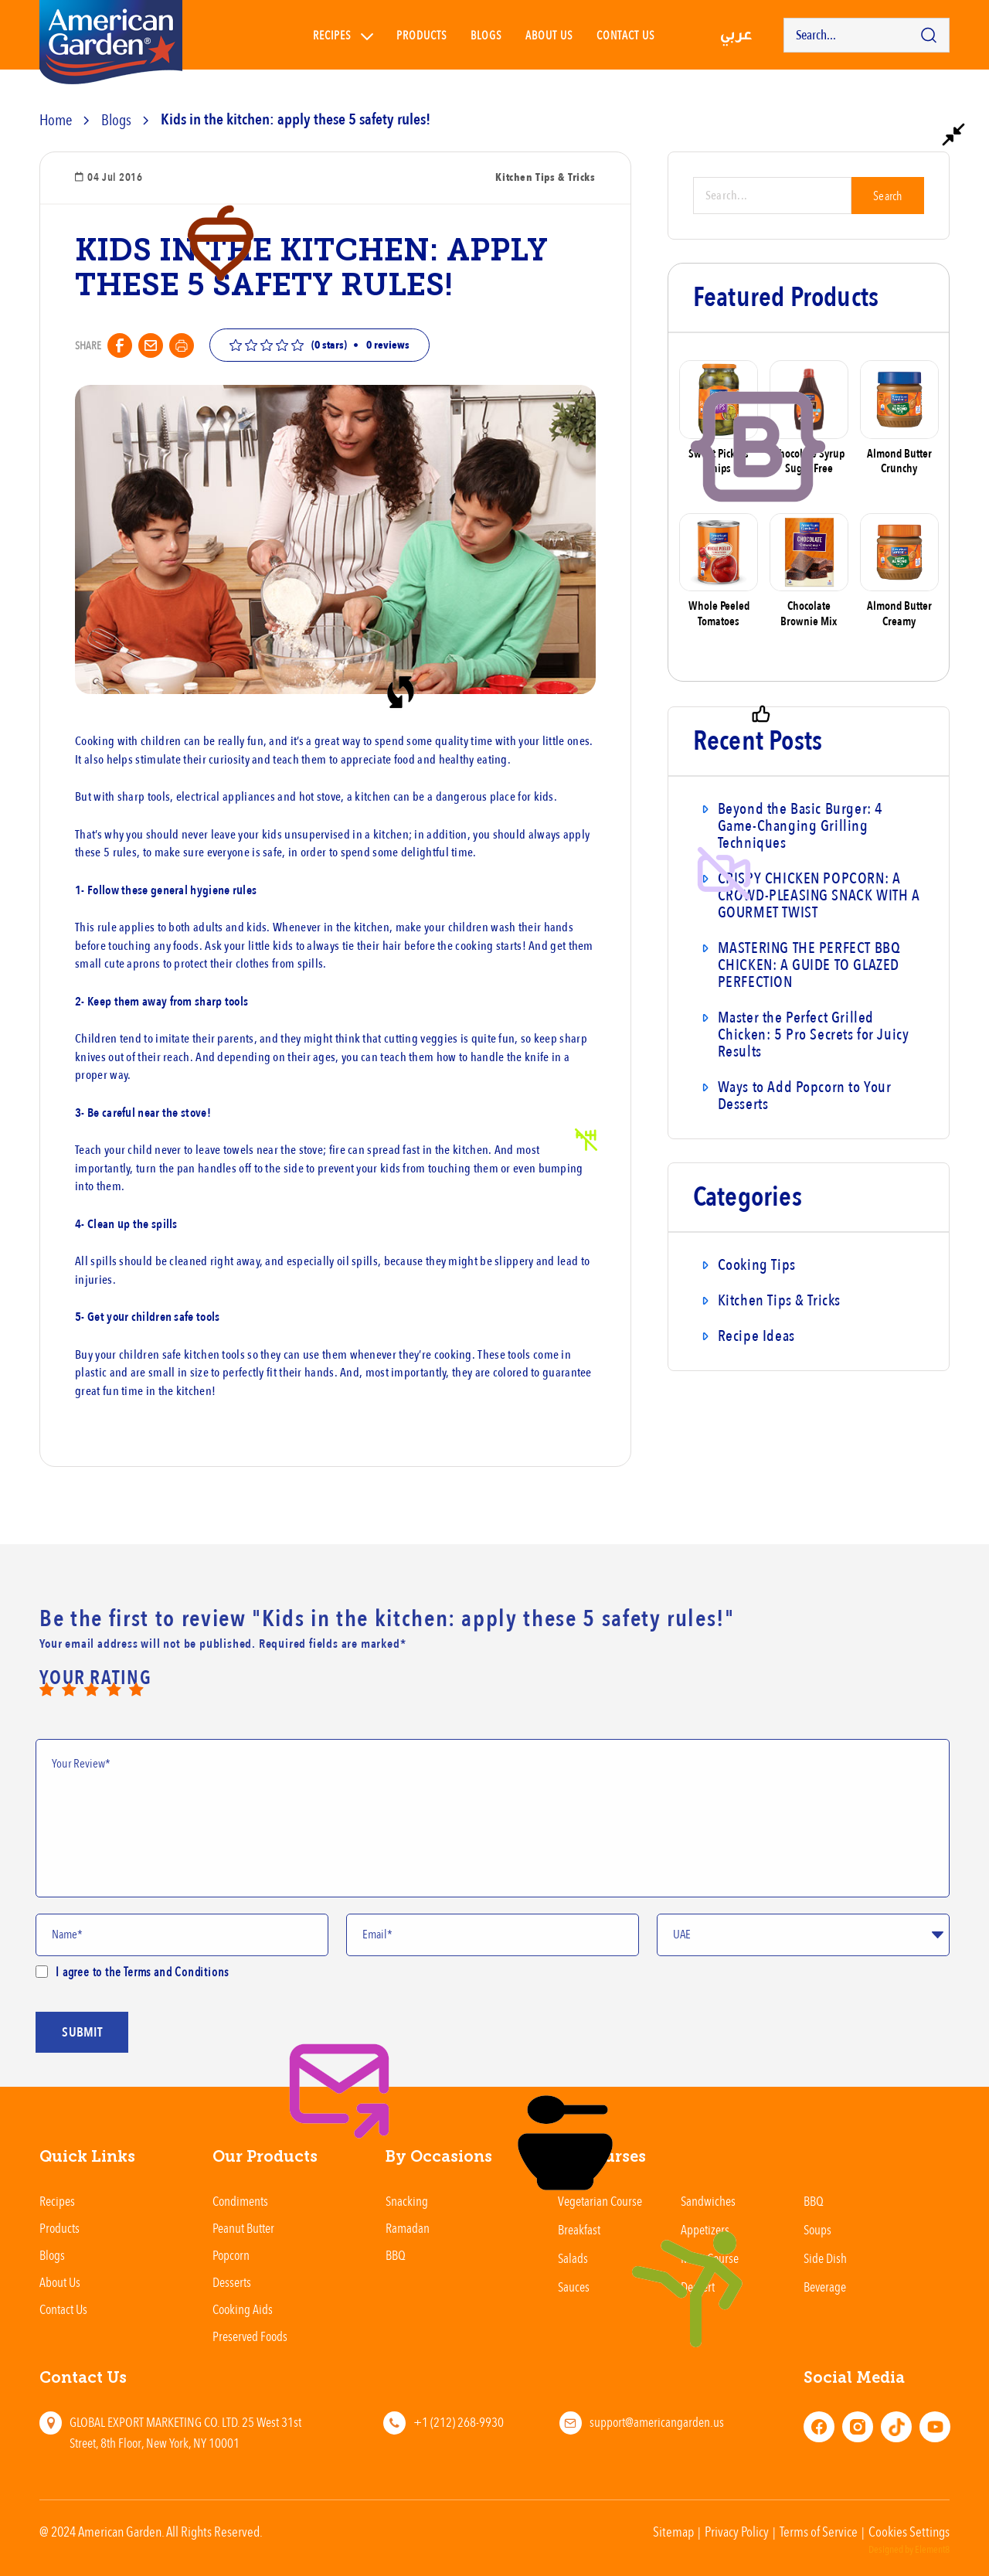 The width and height of the screenshot is (989, 2576). Describe the element at coordinates (400, 692) in the screenshot. I see `initiate wifi protected setup (WPS) connection` at that location.